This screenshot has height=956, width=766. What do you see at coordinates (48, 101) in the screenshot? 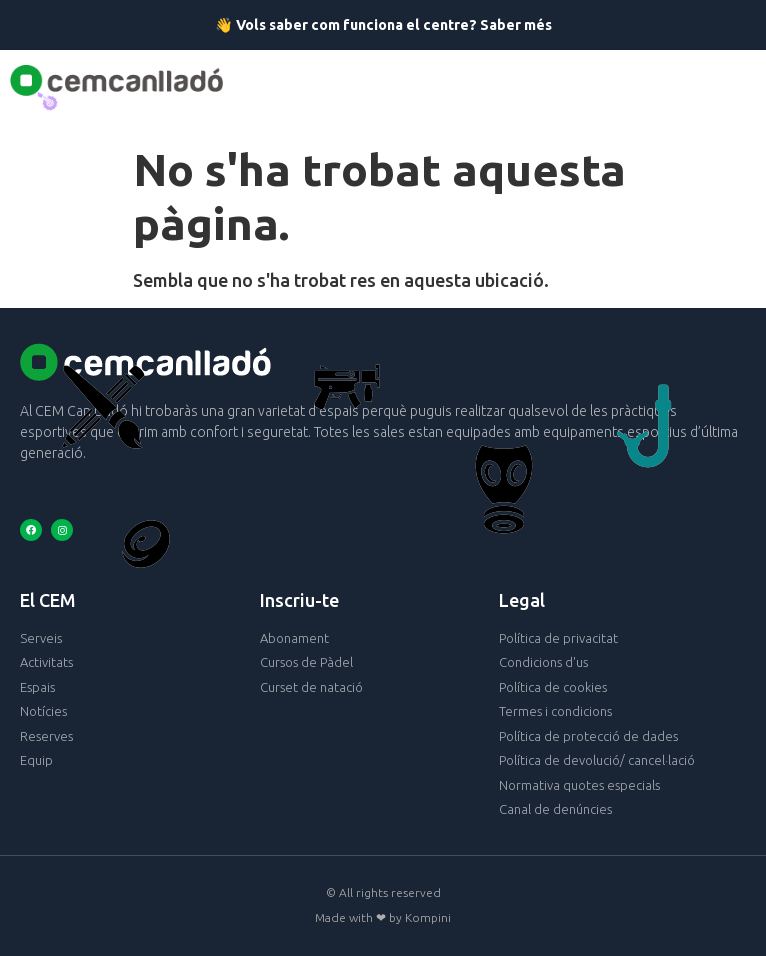
I see `cut or slice content into sections` at bounding box center [48, 101].